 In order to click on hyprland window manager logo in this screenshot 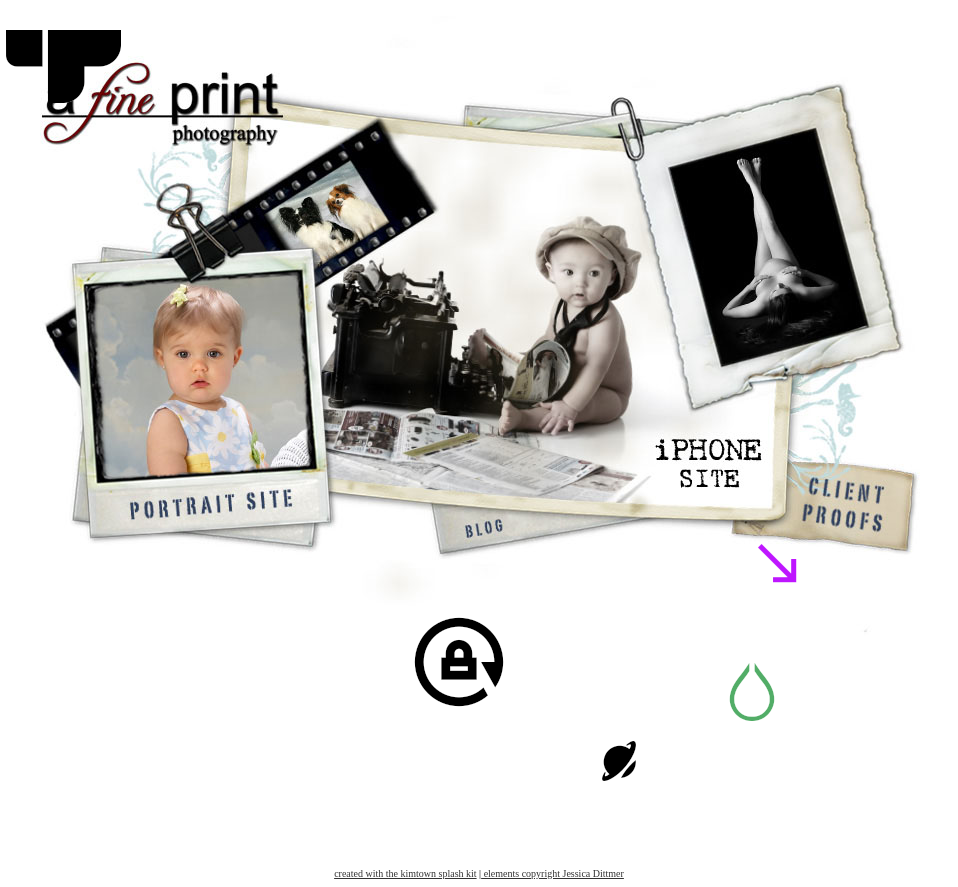, I will do `click(752, 692)`.